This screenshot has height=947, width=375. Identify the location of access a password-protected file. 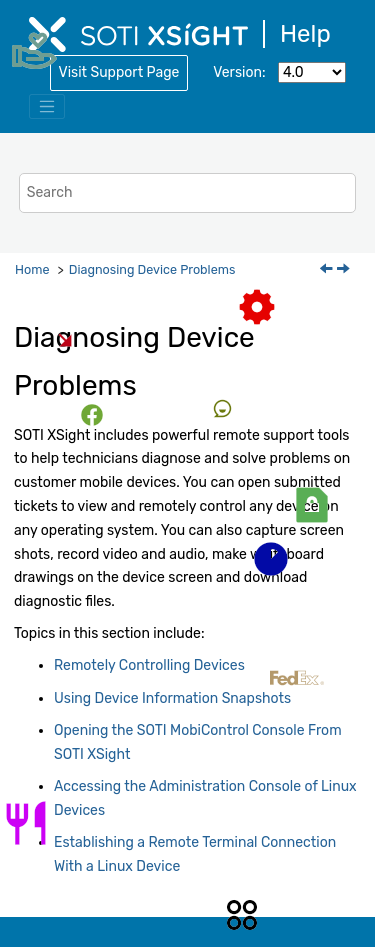
(312, 505).